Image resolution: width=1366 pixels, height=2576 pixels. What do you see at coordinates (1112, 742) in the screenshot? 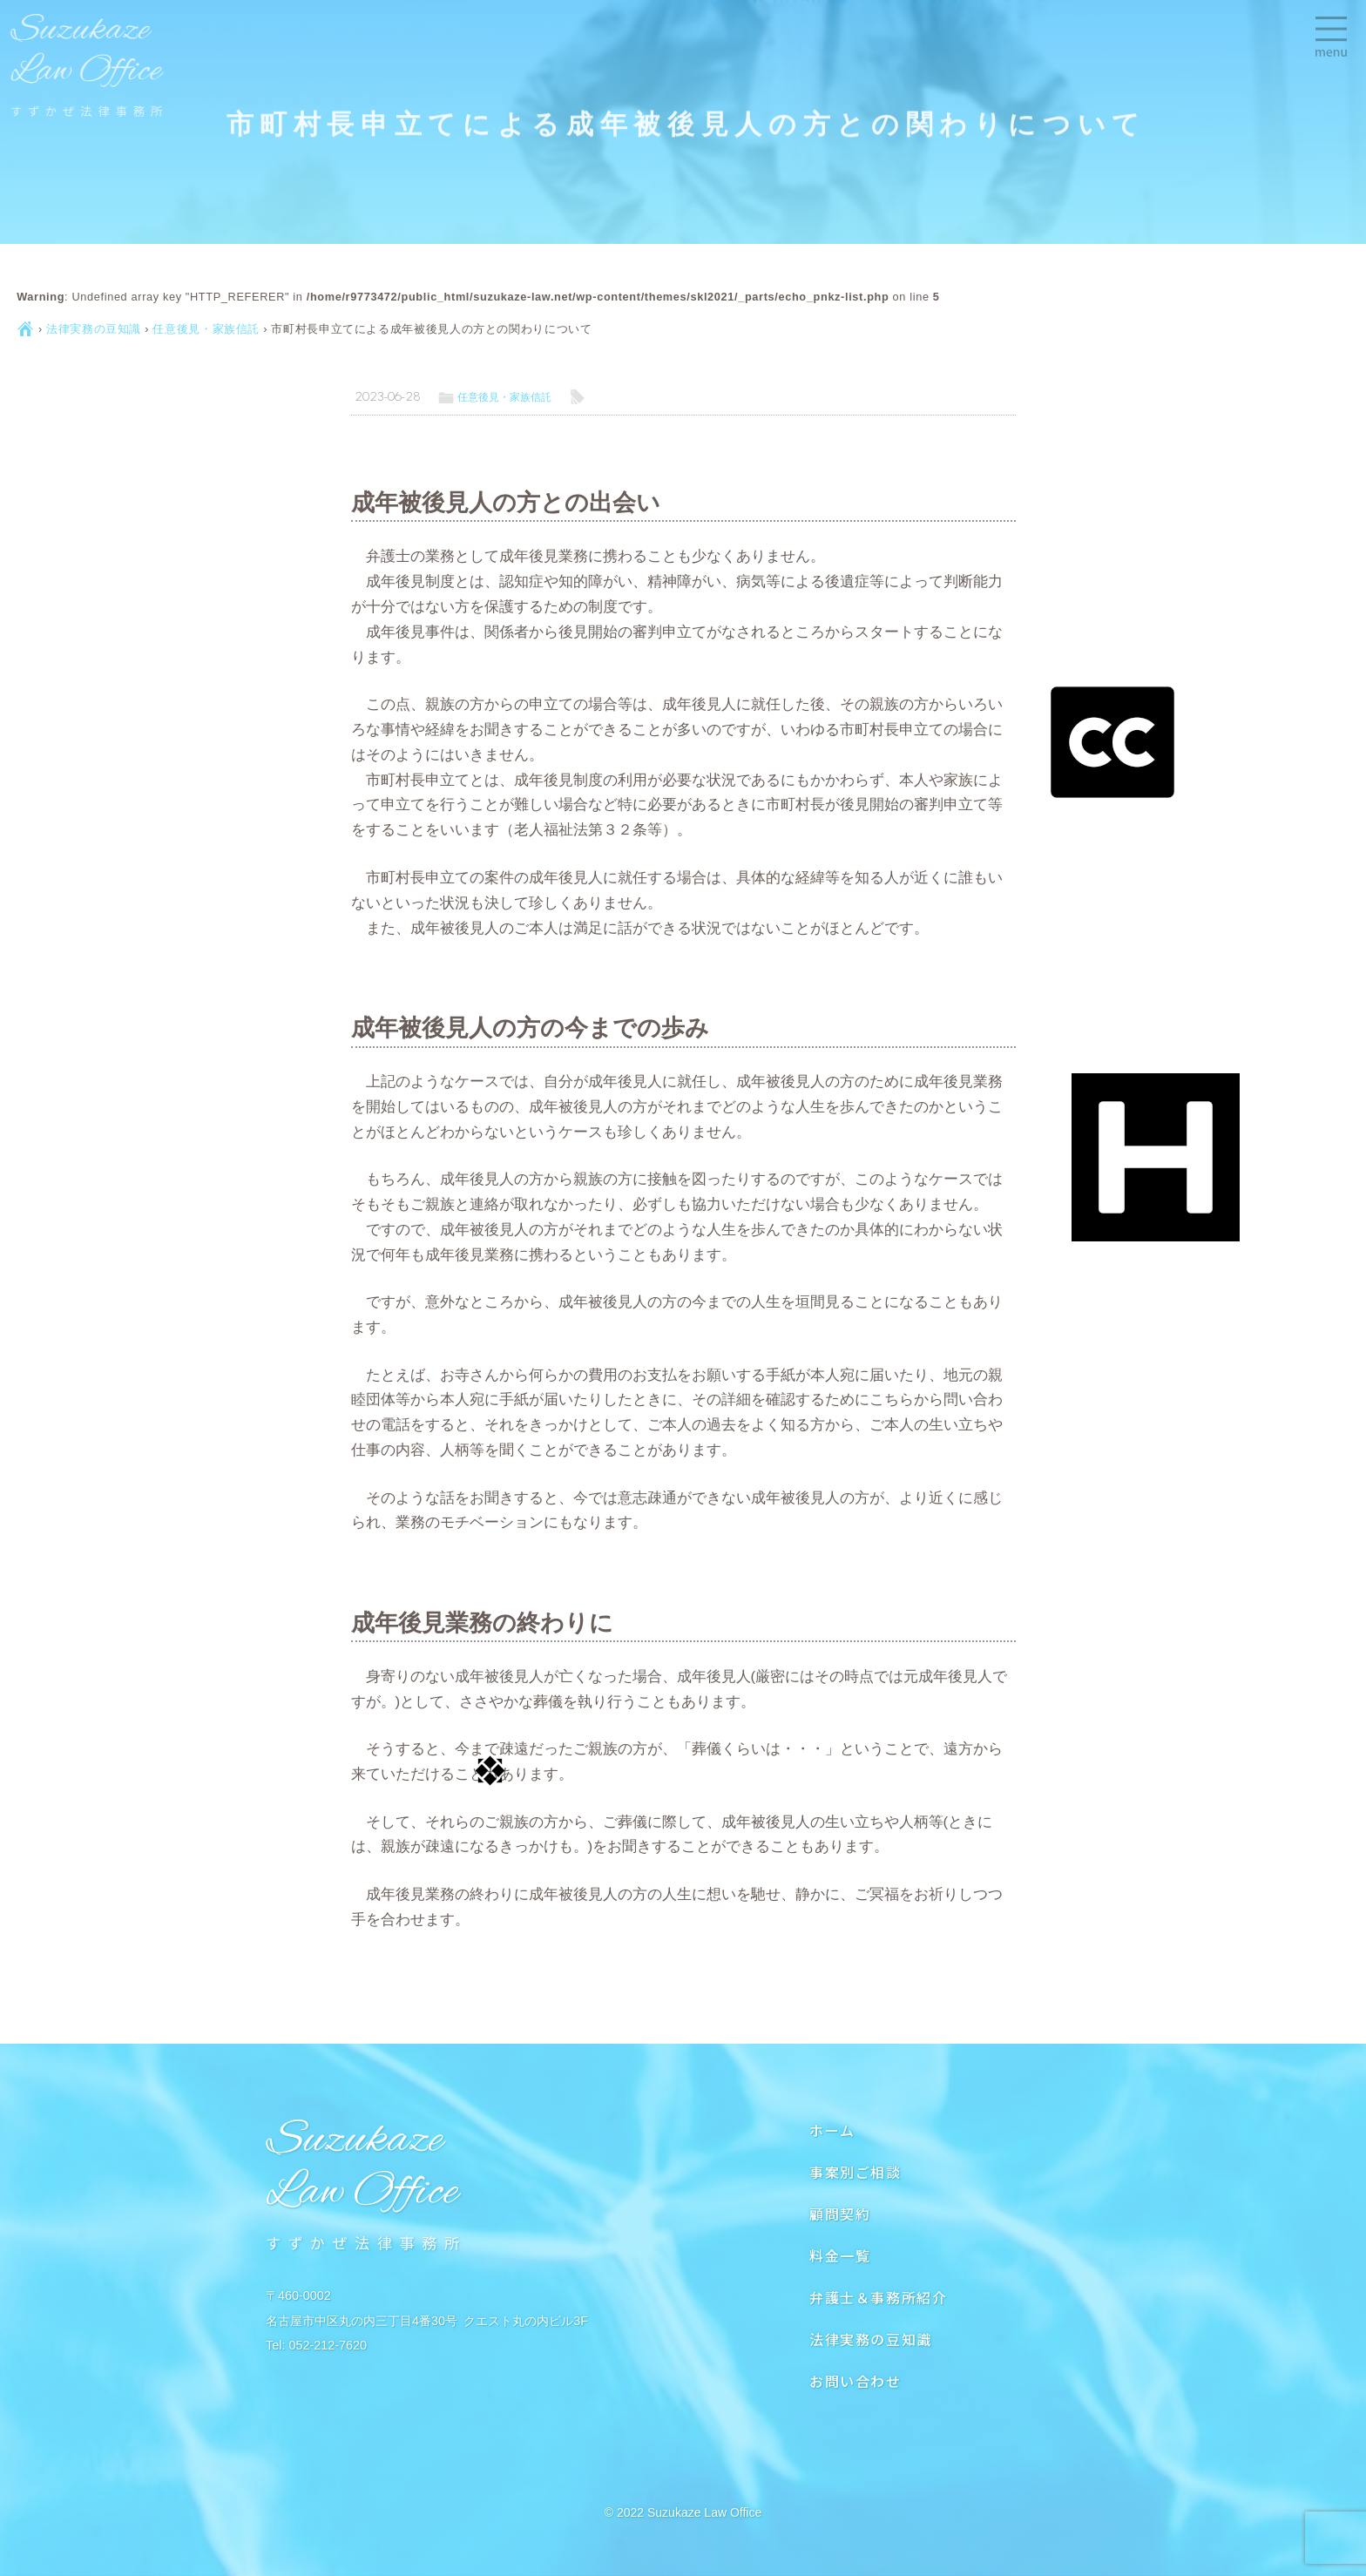
I see `enable closed captions for video content` at bounding box center [1112, 742].